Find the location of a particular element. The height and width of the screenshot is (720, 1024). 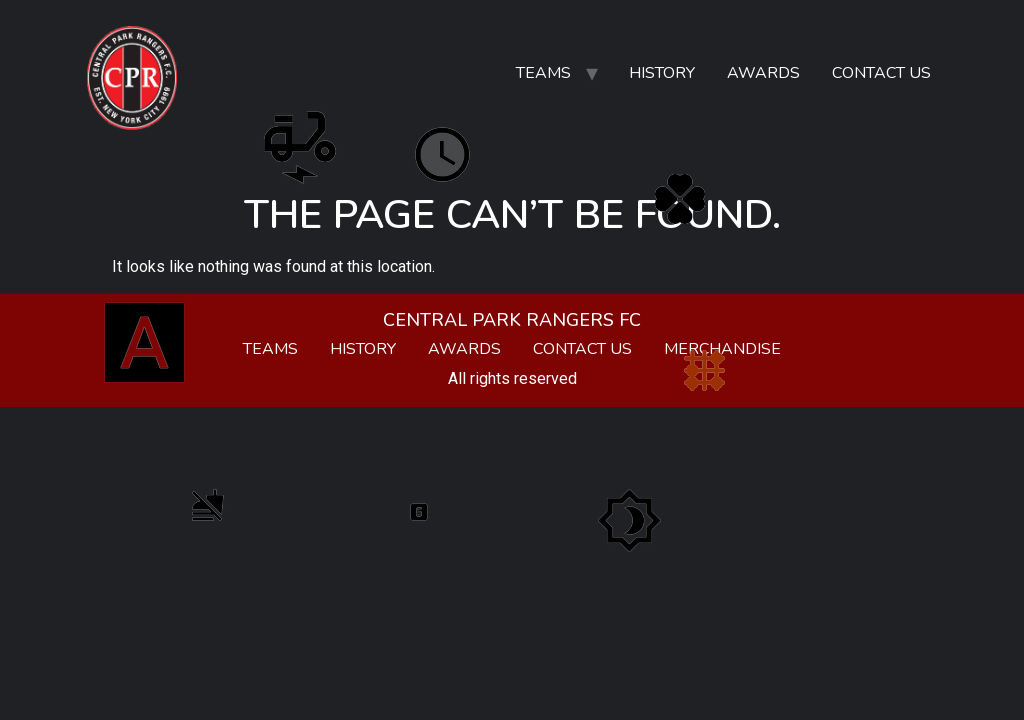

download or install a new font is located at coordinates (144, 342).